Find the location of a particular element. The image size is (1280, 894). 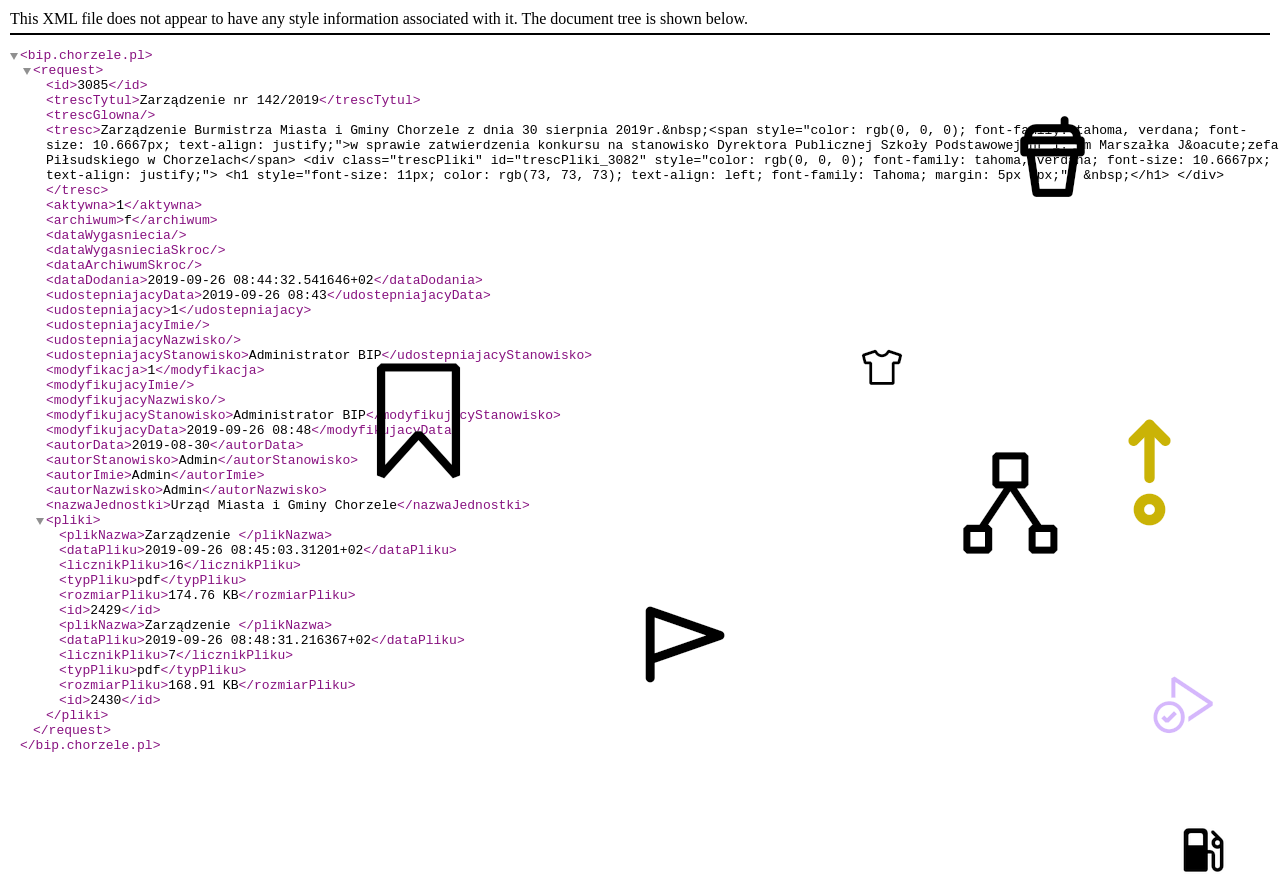

bookmark this item for later is located at coordinates (418, 421).